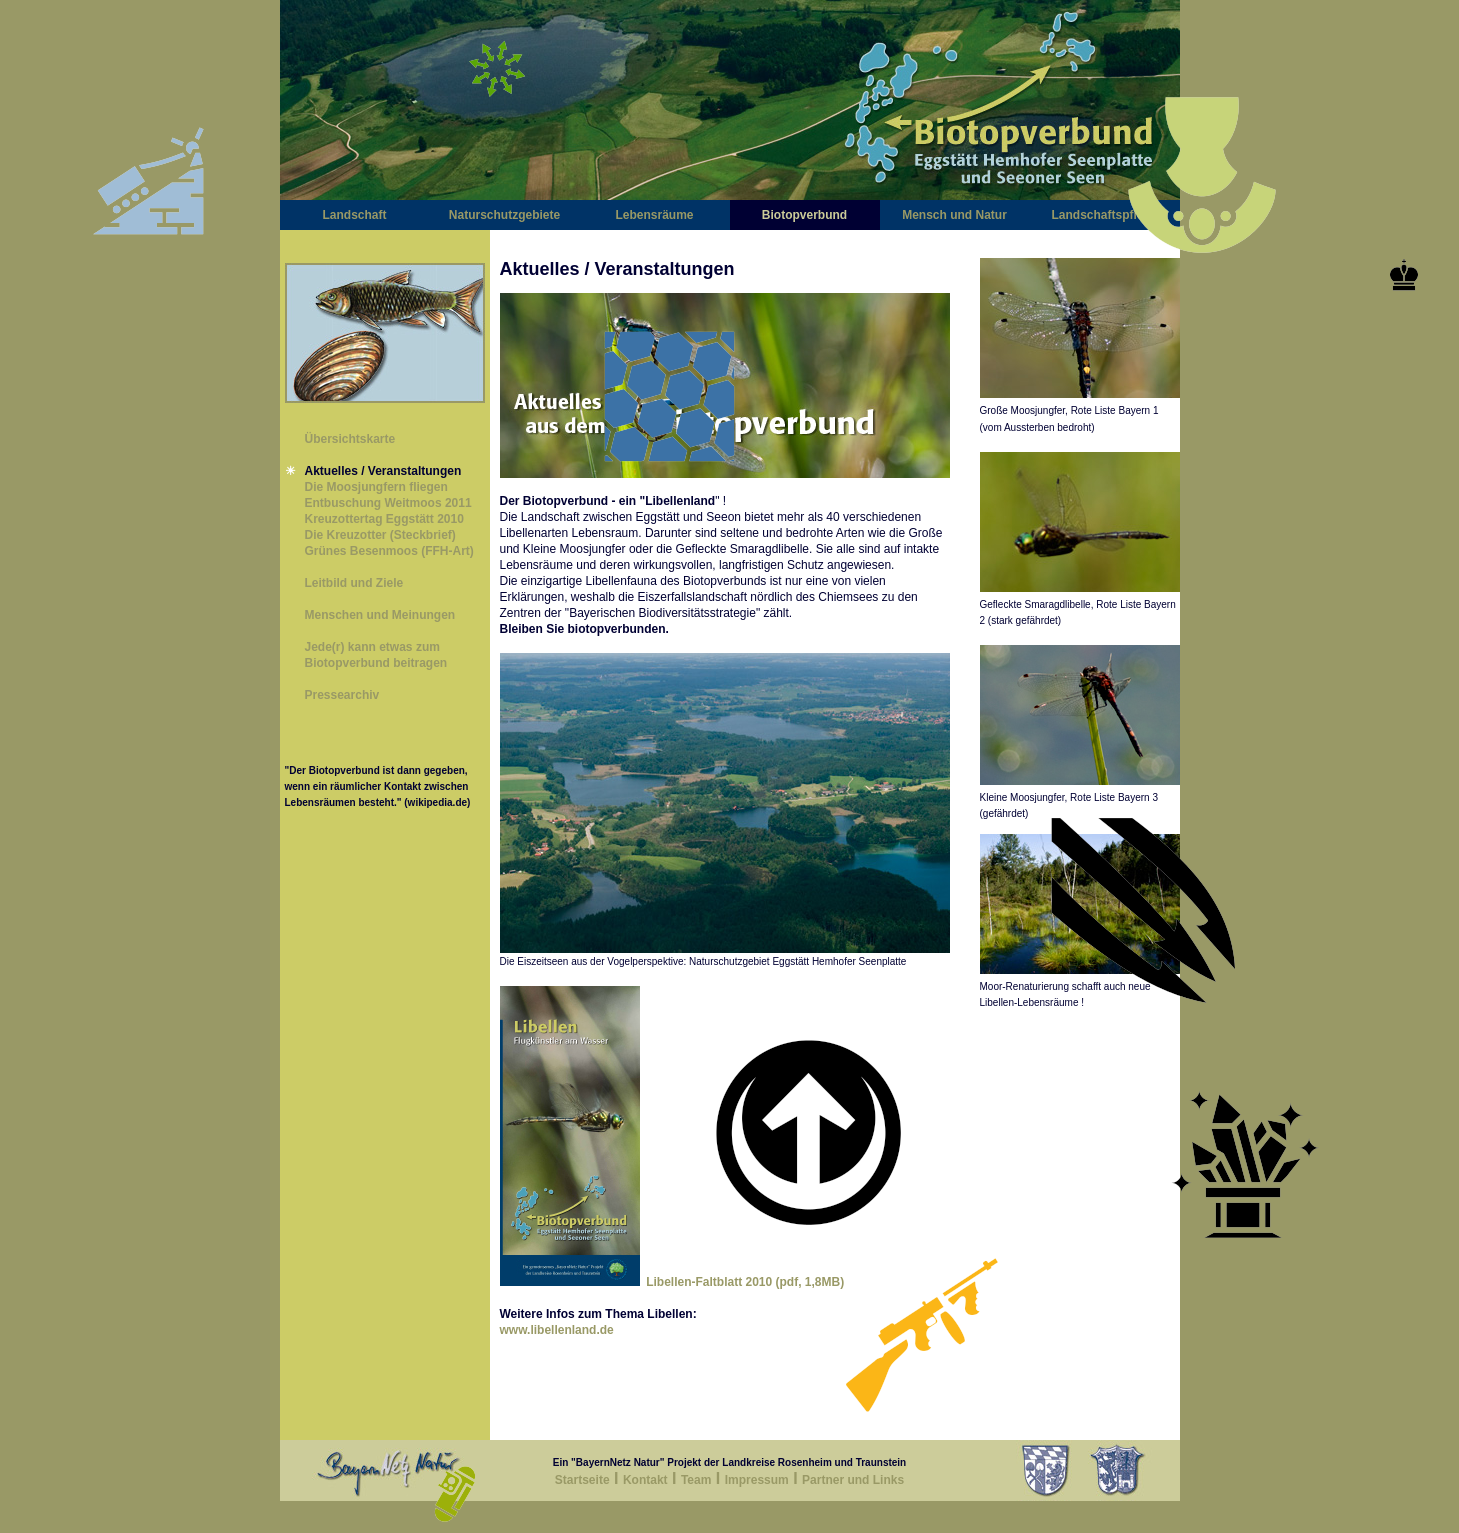 The height and width of the screenshot is (1533, 1459). I want to click on view hexagonal grid or tile map, so click(669, 396).